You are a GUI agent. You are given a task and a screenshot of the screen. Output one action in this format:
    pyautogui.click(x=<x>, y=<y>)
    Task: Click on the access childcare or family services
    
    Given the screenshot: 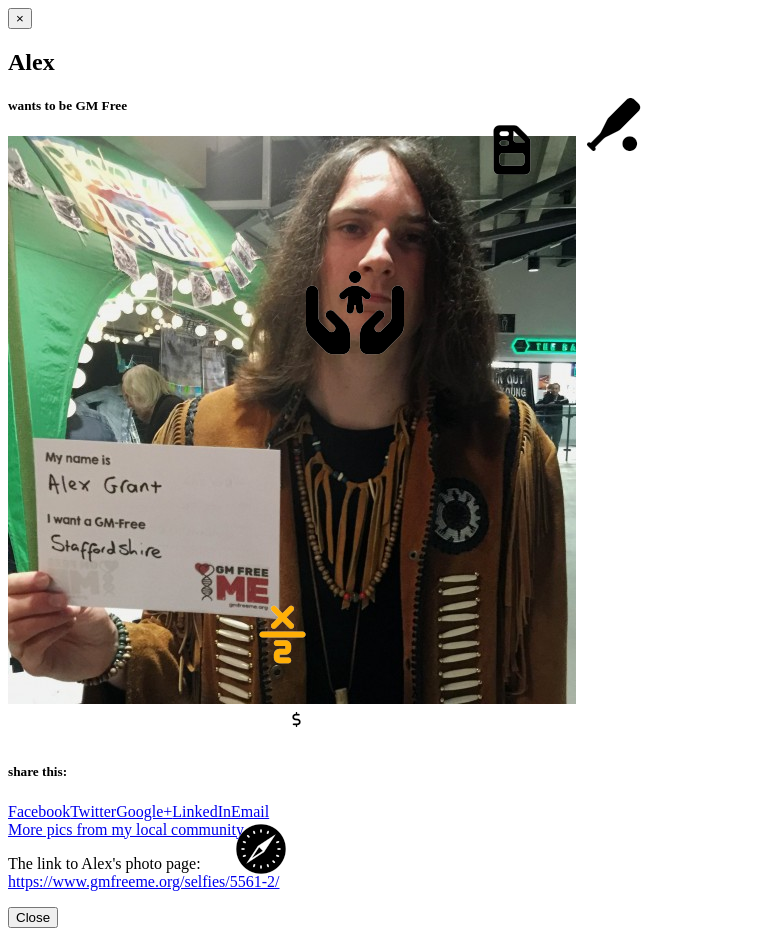 What is the action you would take?
    pyautogui.click(x=355, y=315)
    